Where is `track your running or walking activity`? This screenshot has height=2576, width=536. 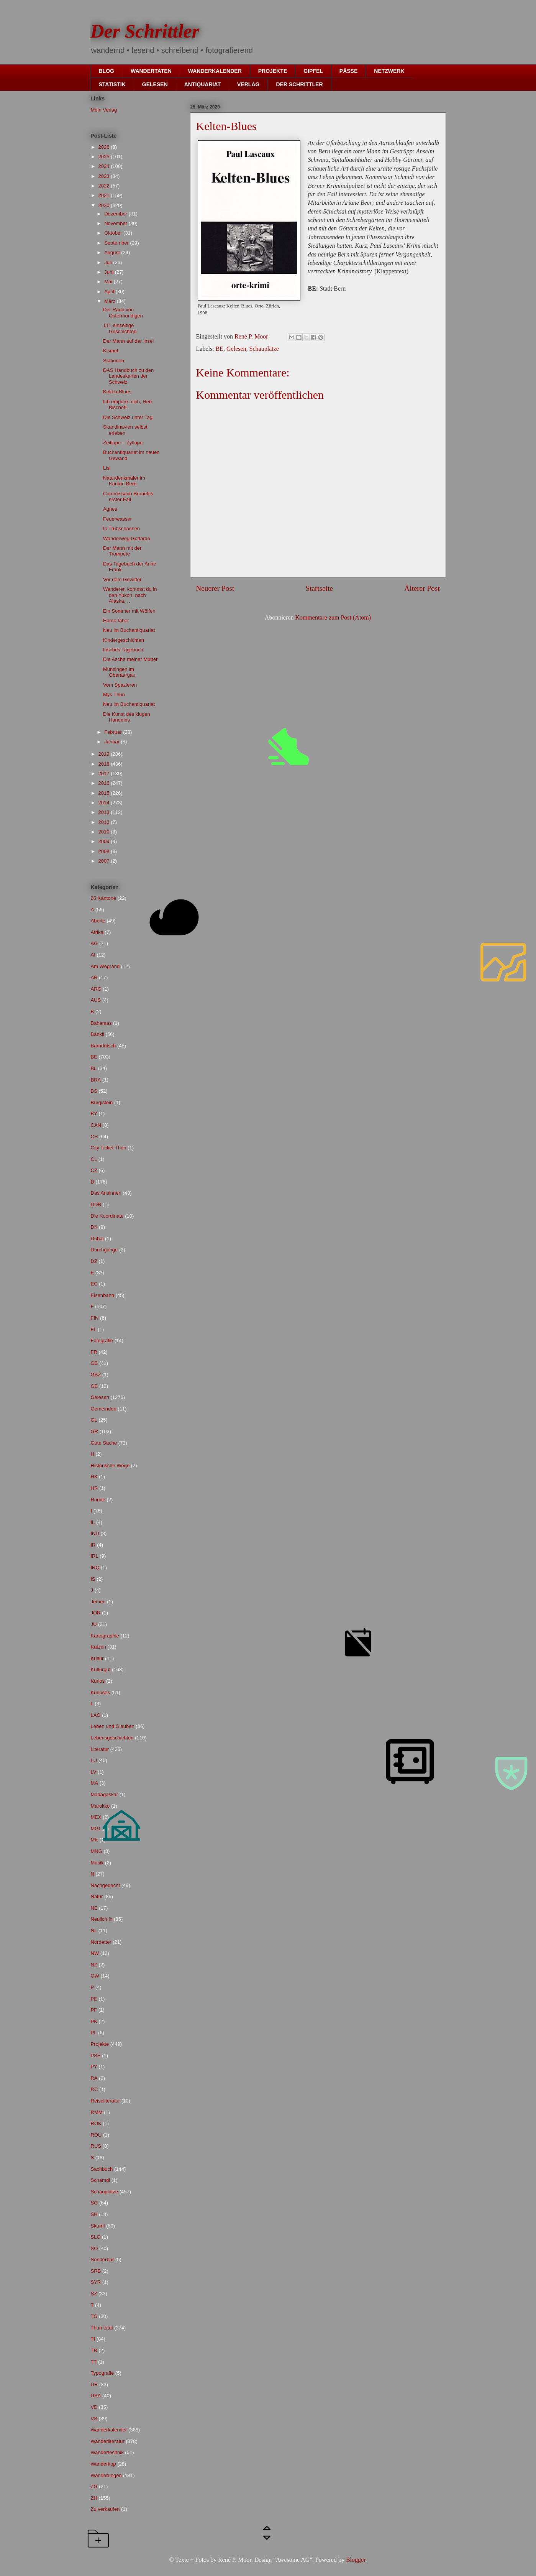 track your running or walking activity is located at coordinates (288, 749).